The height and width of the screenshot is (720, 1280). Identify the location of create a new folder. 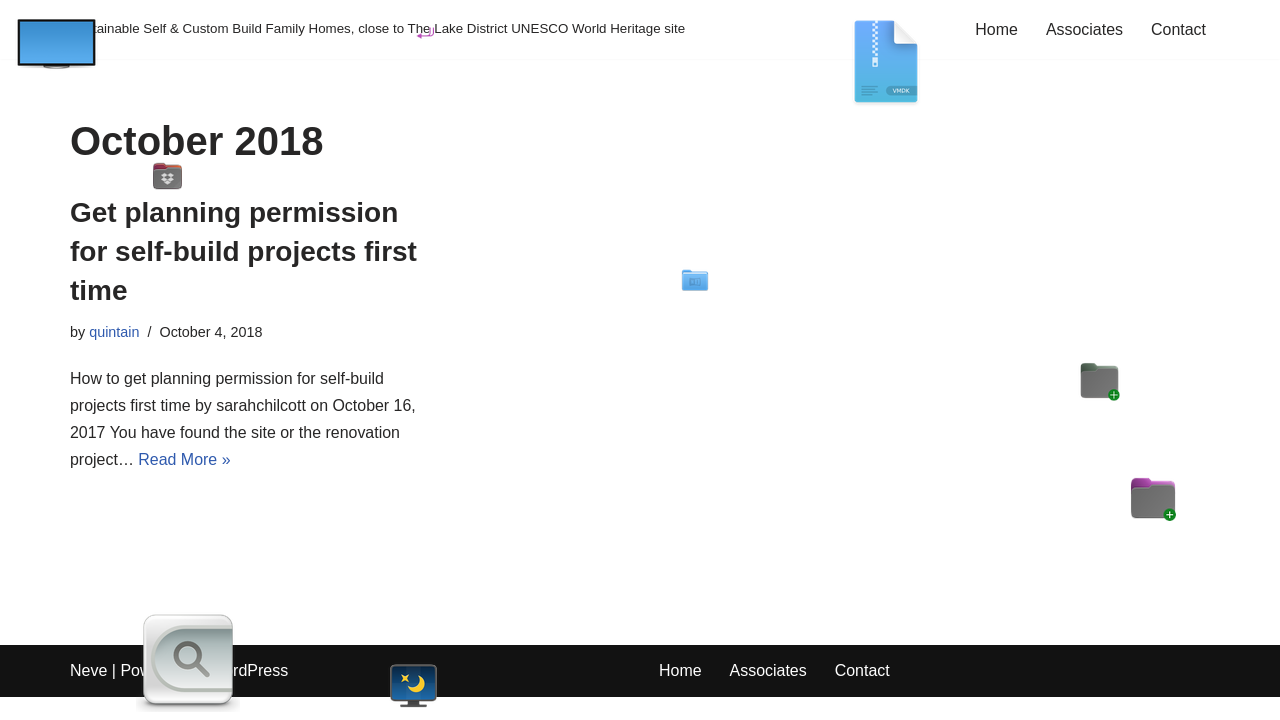
(1153, 498).